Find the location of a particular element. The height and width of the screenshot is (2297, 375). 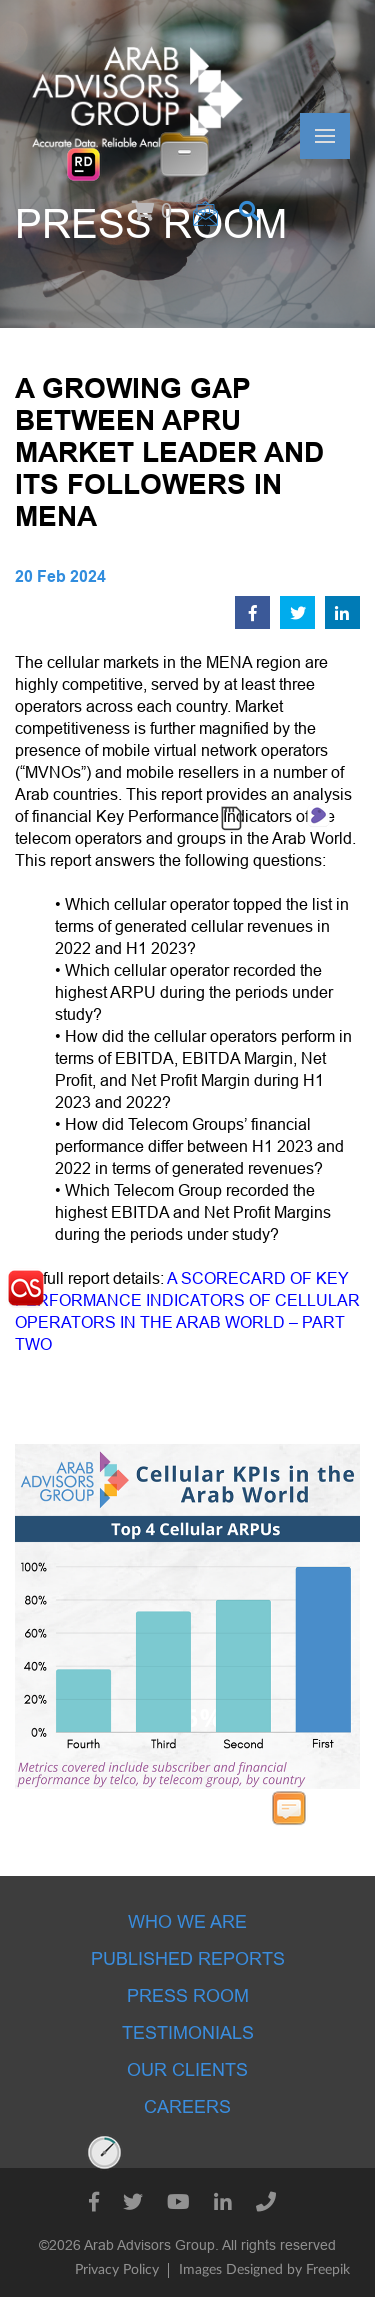

open the Last.fm app is located at coordinates (26, 1288).